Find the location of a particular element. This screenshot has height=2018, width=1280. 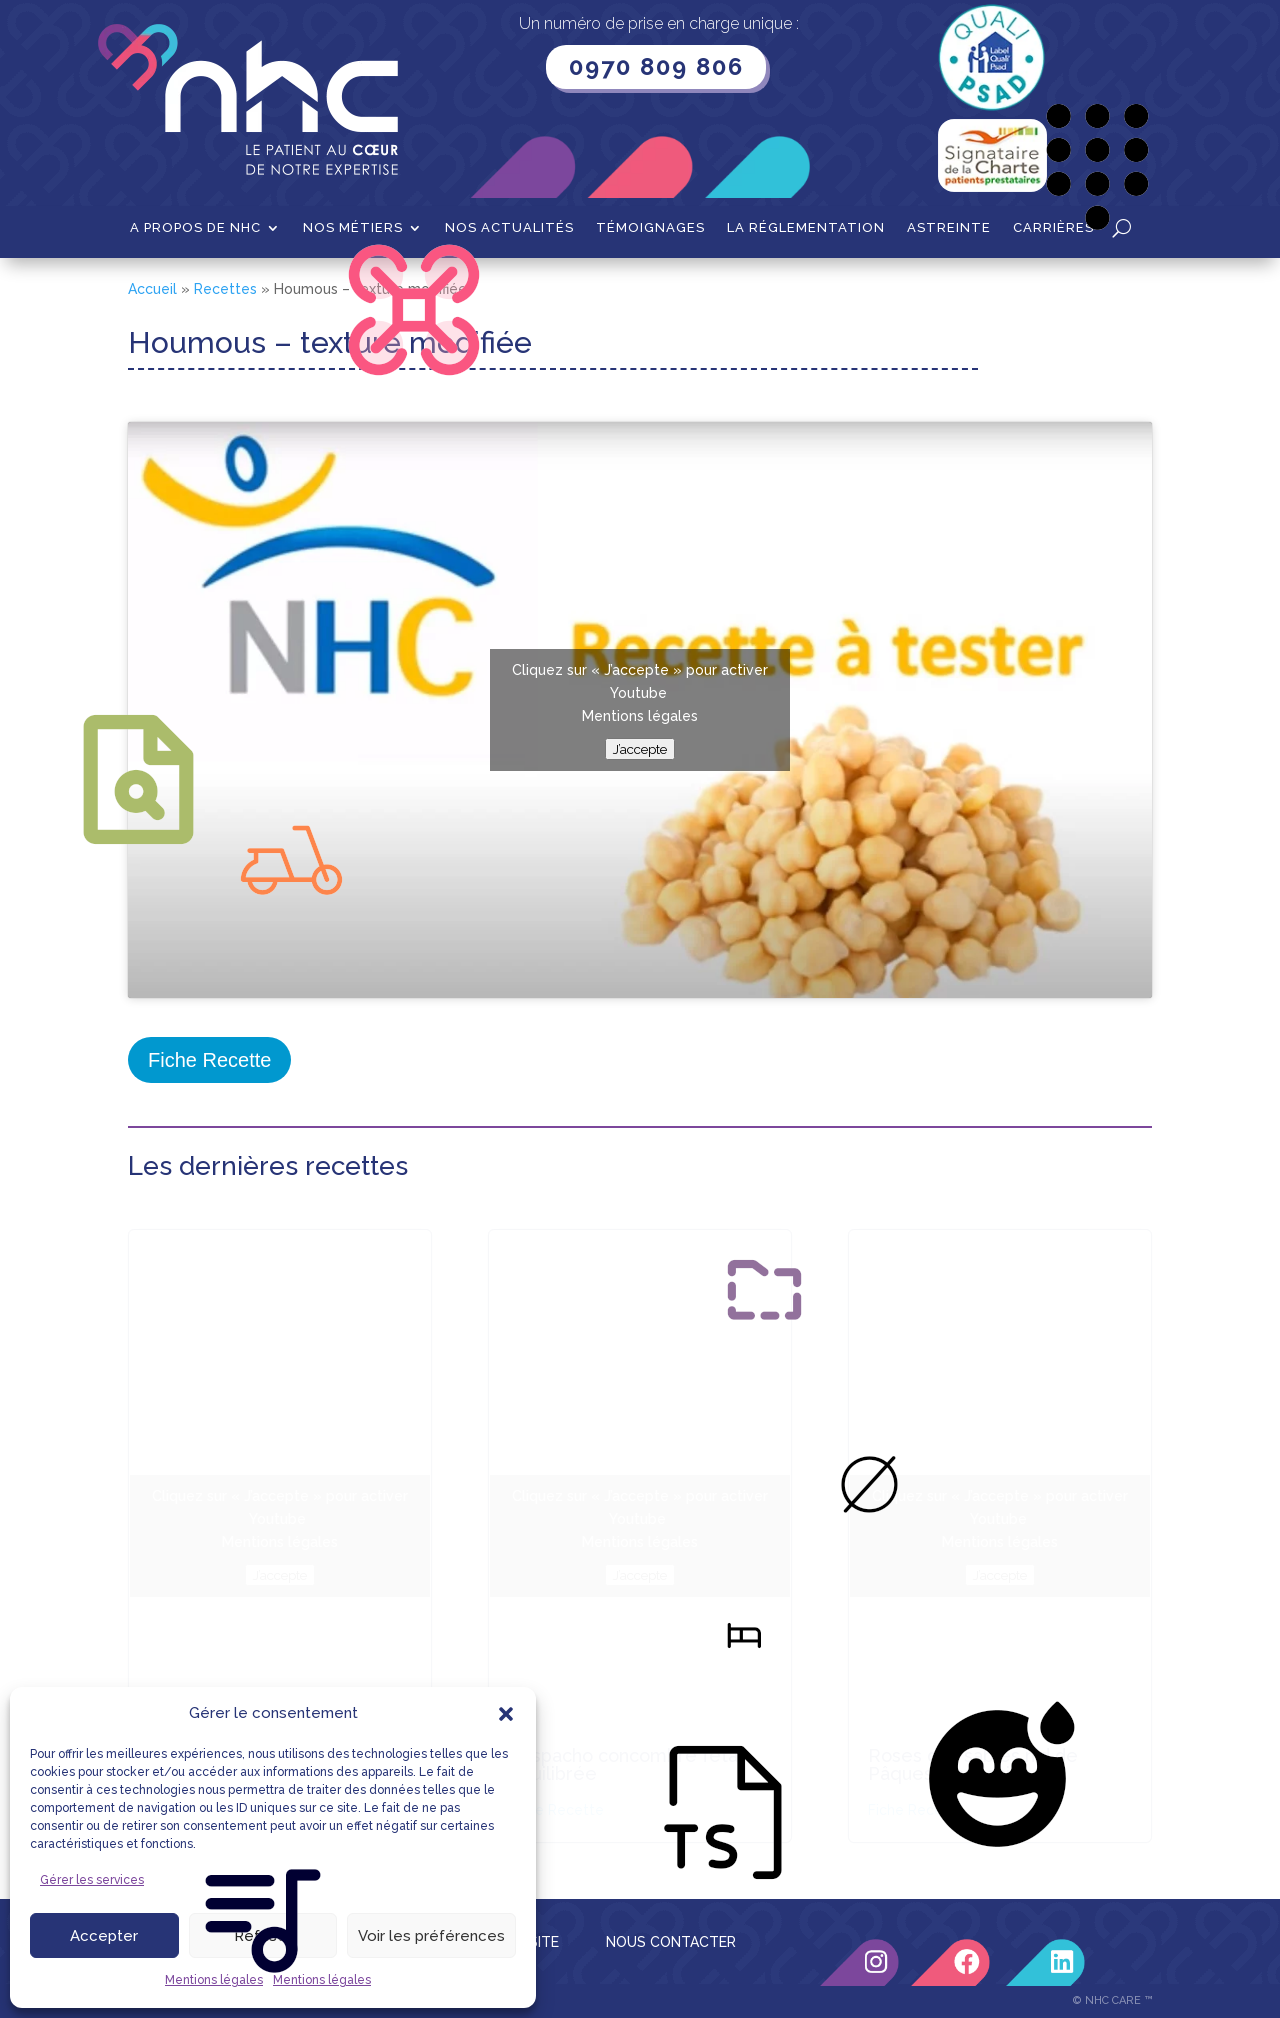

indicates an empty or null state is located at coordinates (869, 1484).